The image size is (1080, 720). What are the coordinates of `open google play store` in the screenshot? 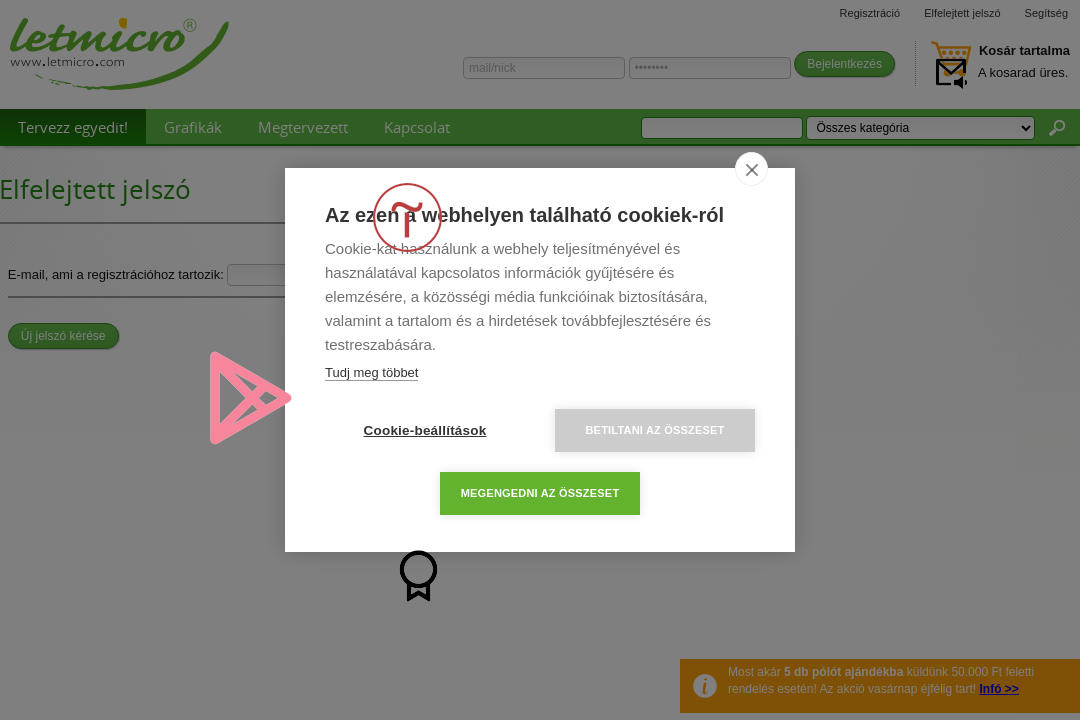 It's located at (251, 398).